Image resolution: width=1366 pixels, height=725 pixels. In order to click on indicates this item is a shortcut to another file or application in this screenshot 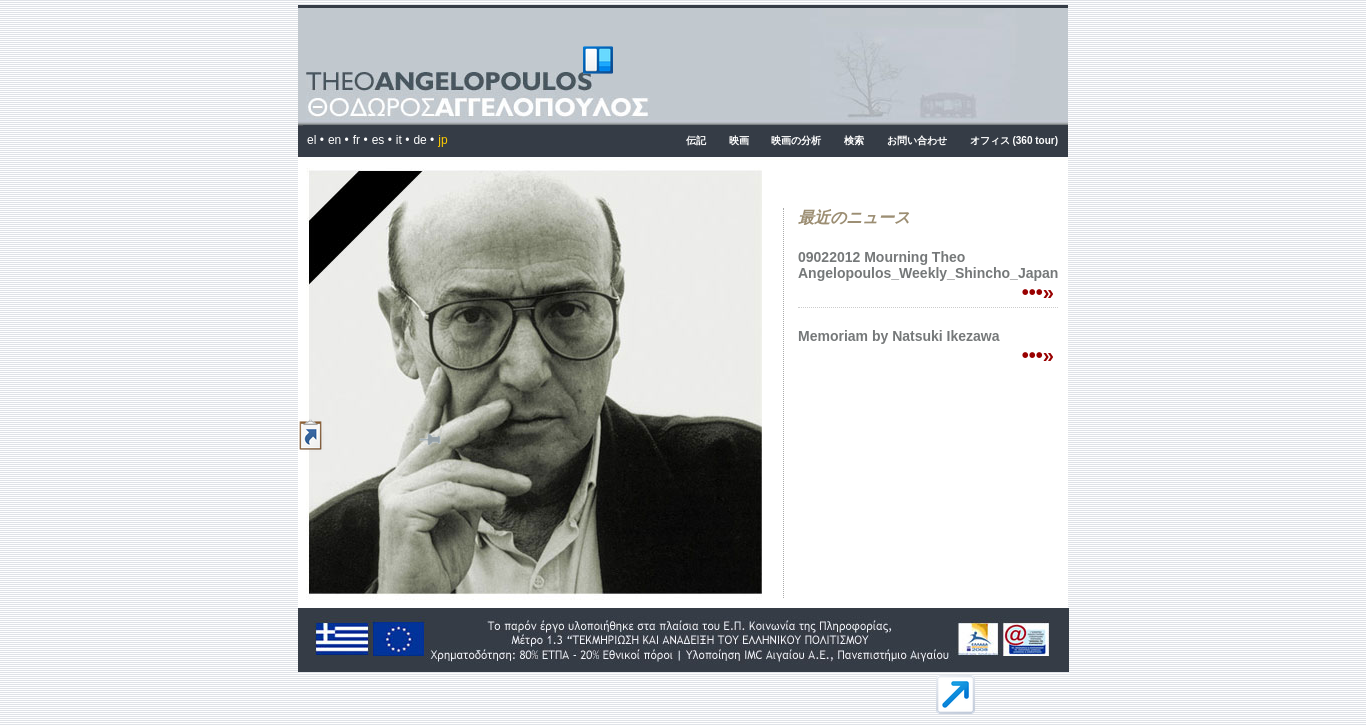, I will do `click(986, 664)`.